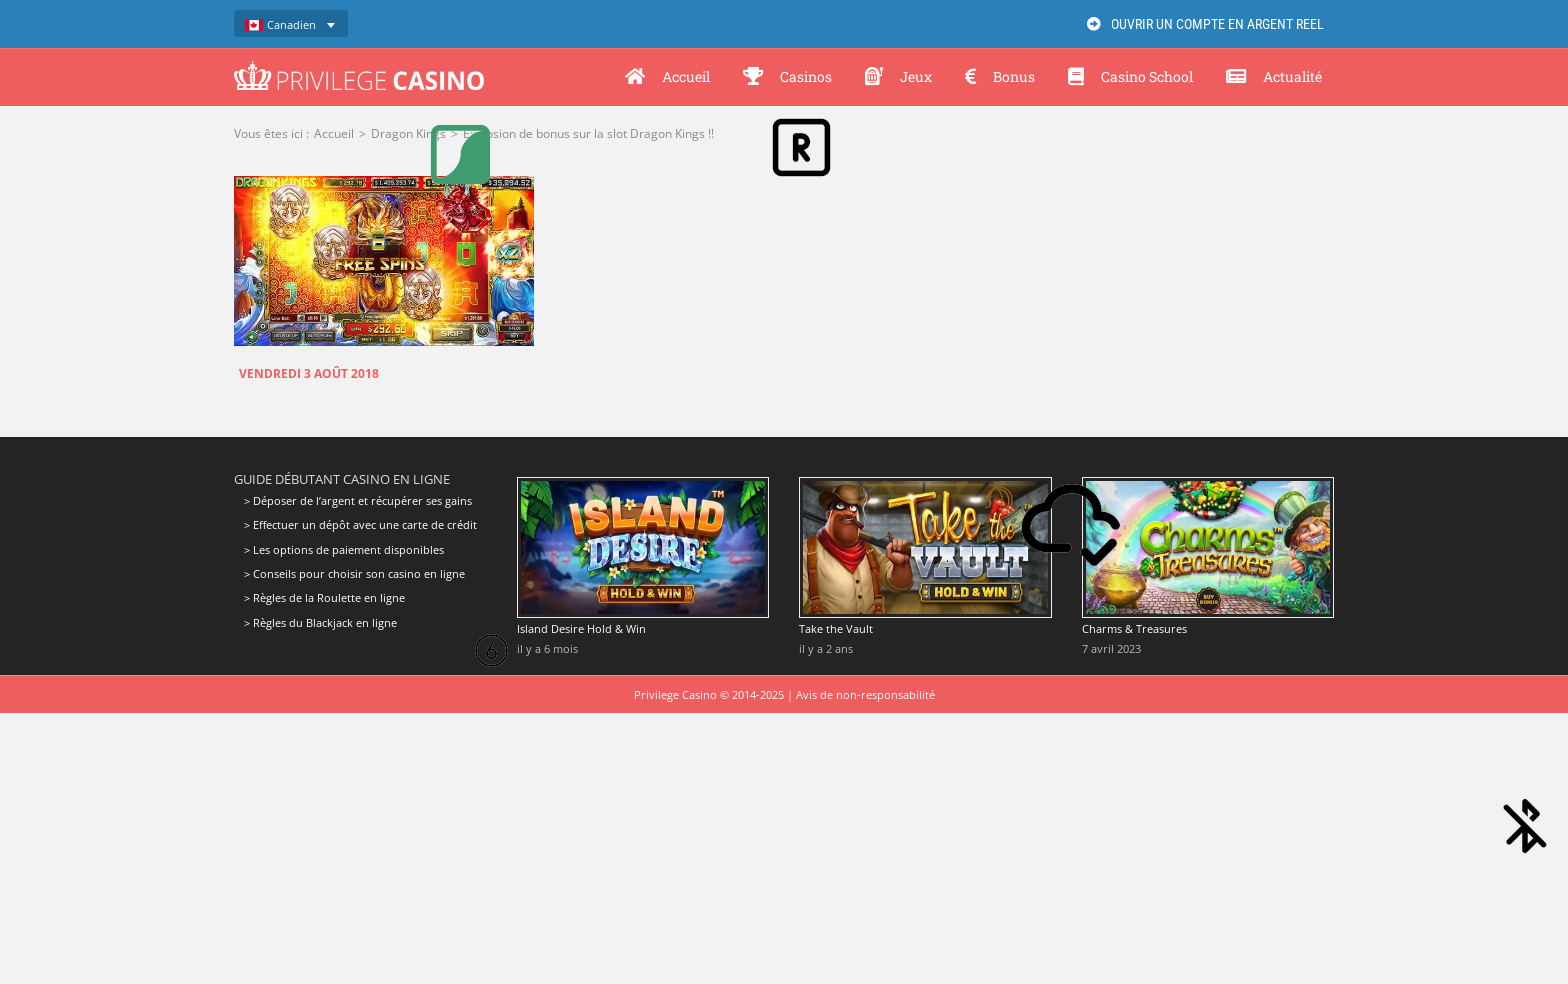  What do you see at coordinates (460, 154) in the screenshot?
I see `adjust display contrast settings` at bounding box center [460, 154].